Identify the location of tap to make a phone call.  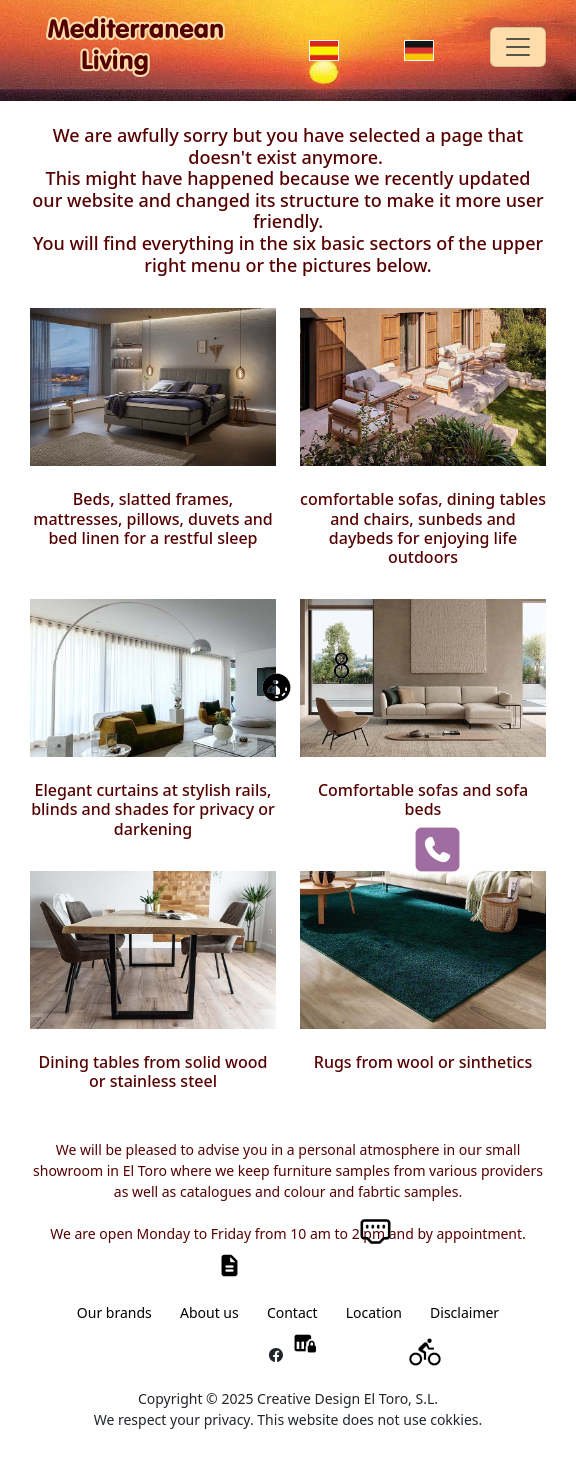
(437, 849).